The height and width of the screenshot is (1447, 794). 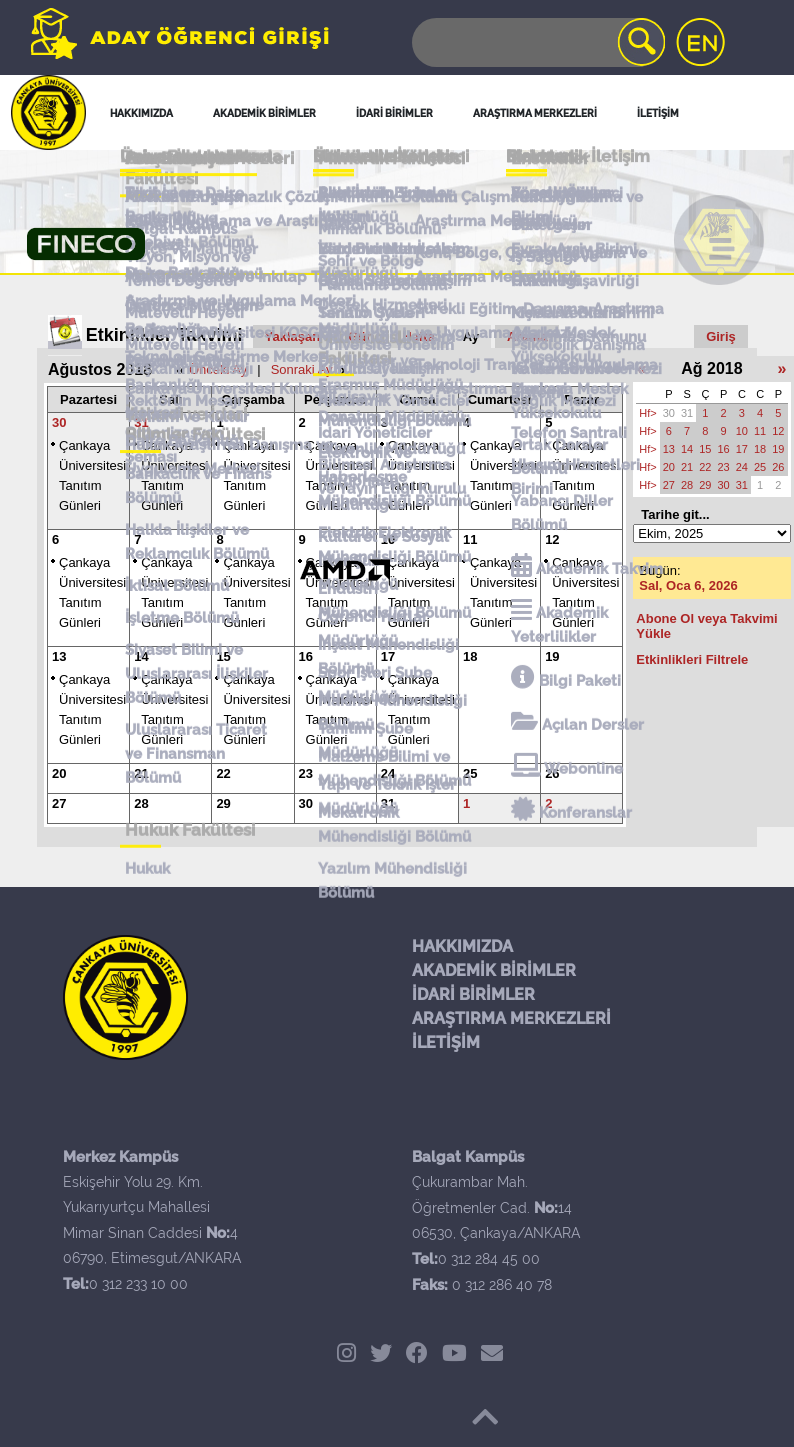 I want to click on open the Fineco banking app, so click(x=86, y=244).